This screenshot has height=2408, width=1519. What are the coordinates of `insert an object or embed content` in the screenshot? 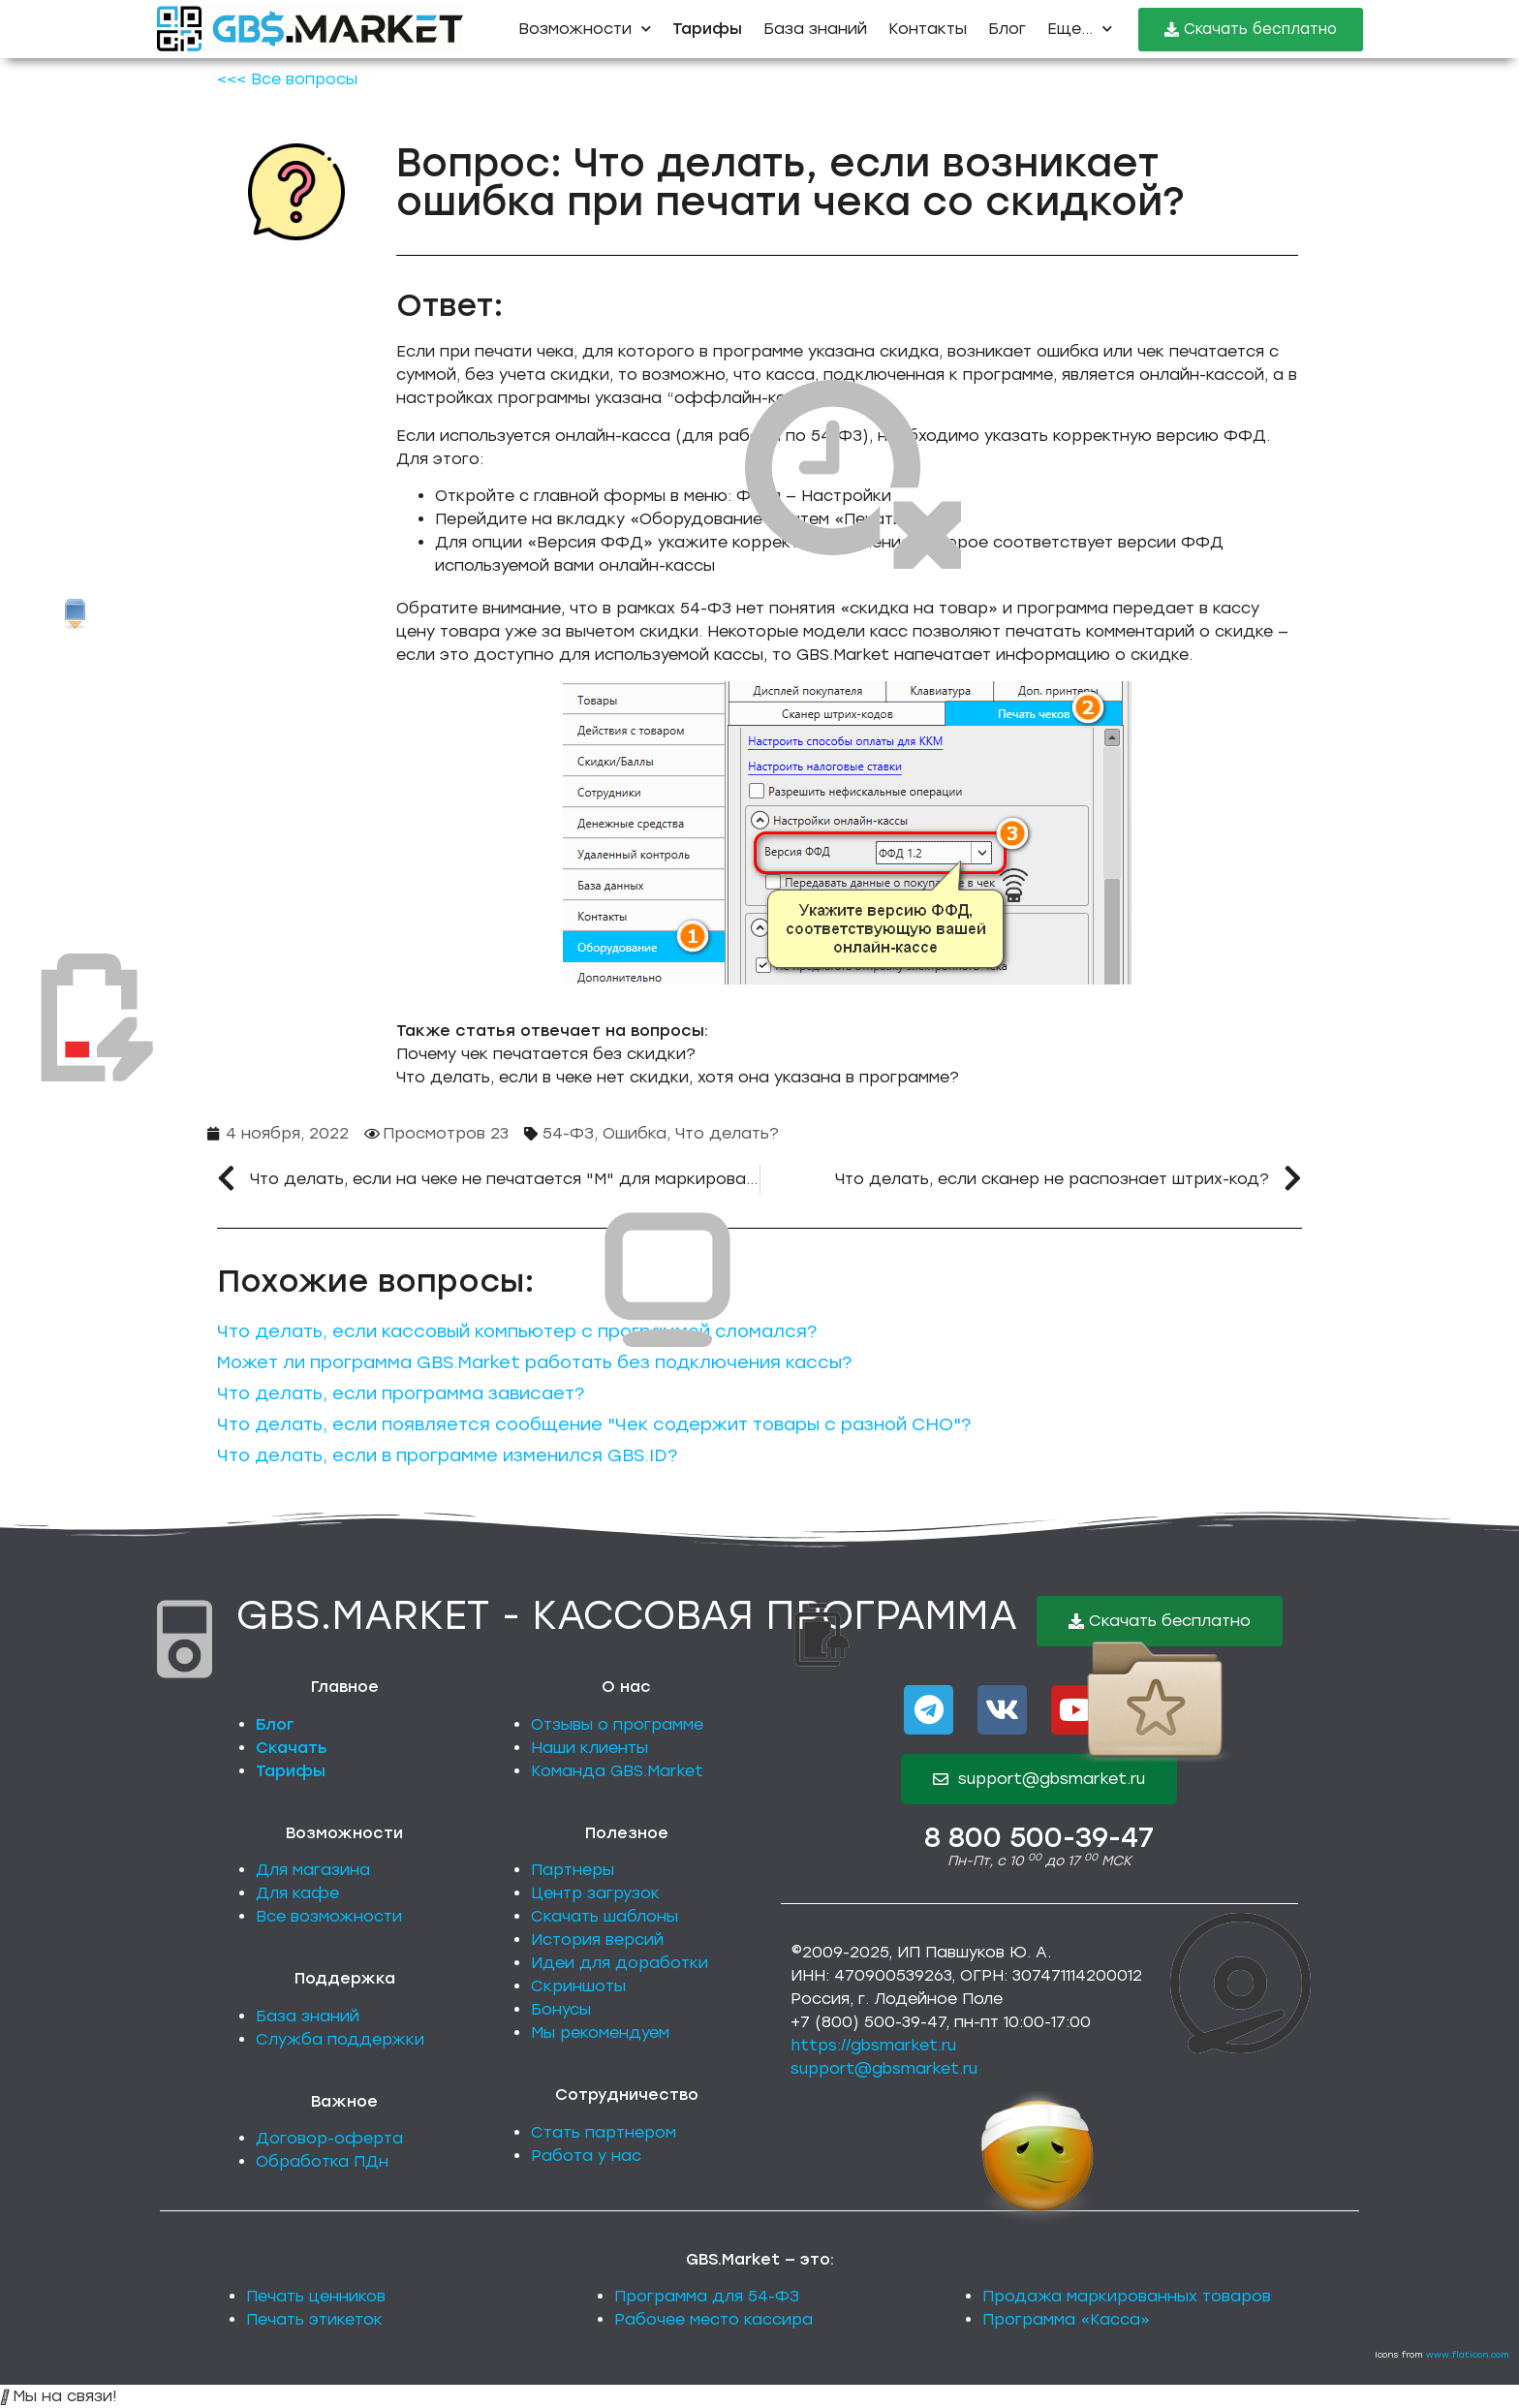 It's located at (75, 614).